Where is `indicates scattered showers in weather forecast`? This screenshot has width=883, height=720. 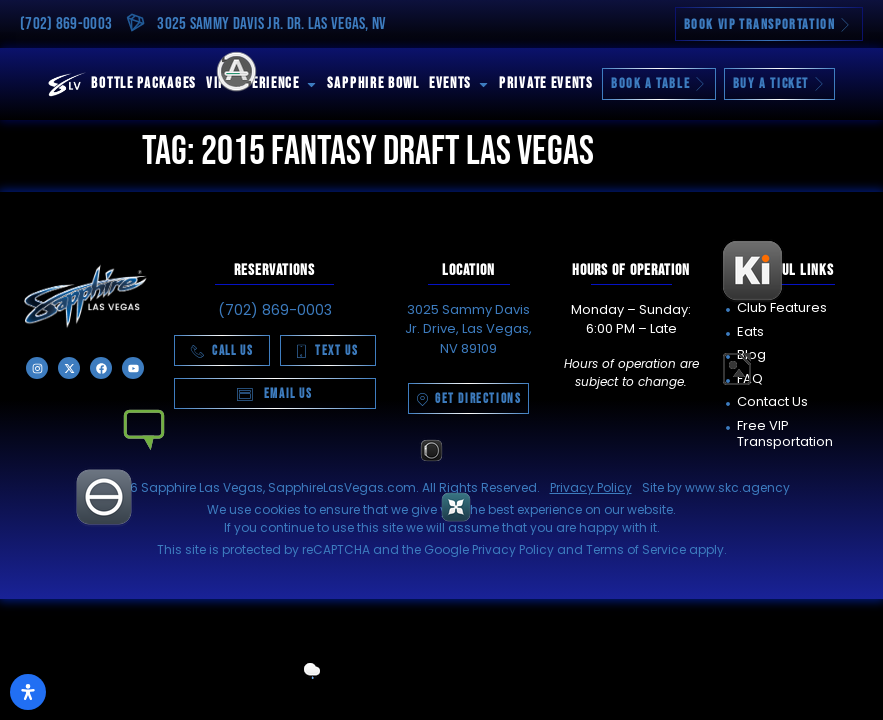
indicates scattered showers in weather forecast is located at coordinates (312, 671).